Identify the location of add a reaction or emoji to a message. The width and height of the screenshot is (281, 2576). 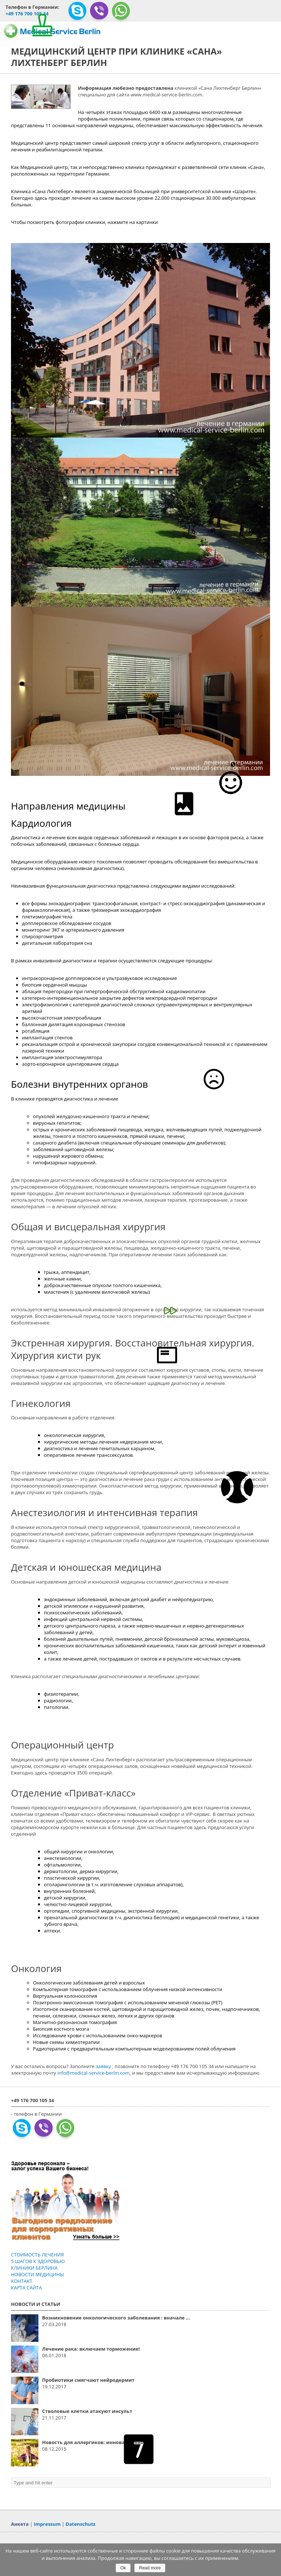
(231, 782).